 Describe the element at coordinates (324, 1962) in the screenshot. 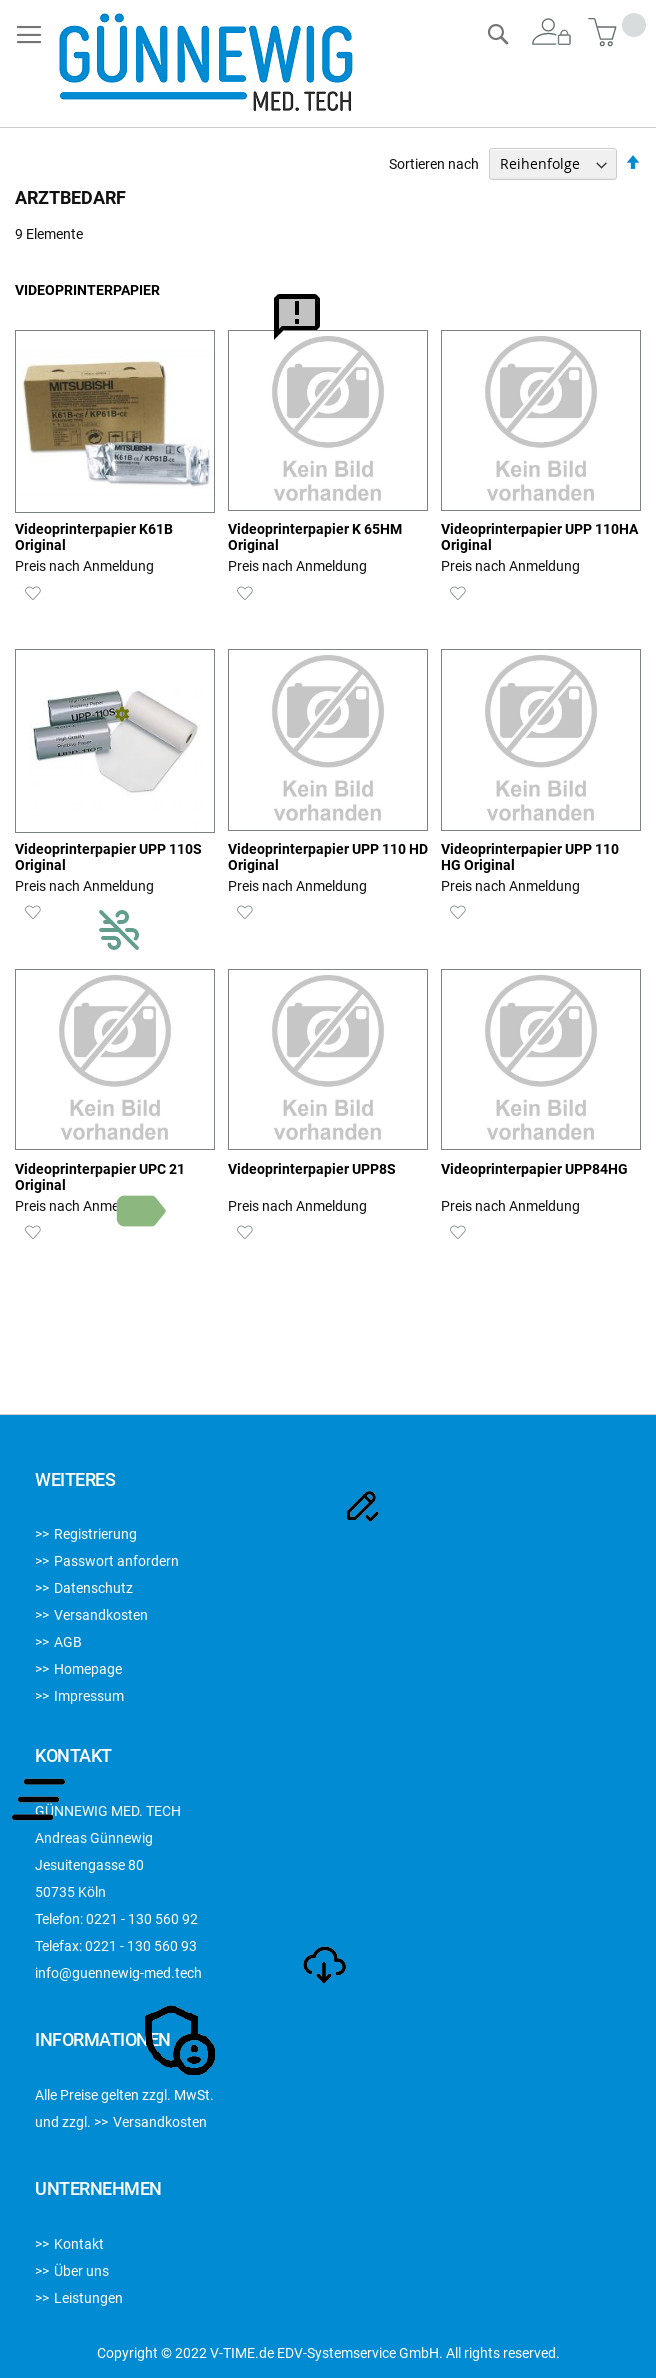

I see `download file from cloud storage` at that location.